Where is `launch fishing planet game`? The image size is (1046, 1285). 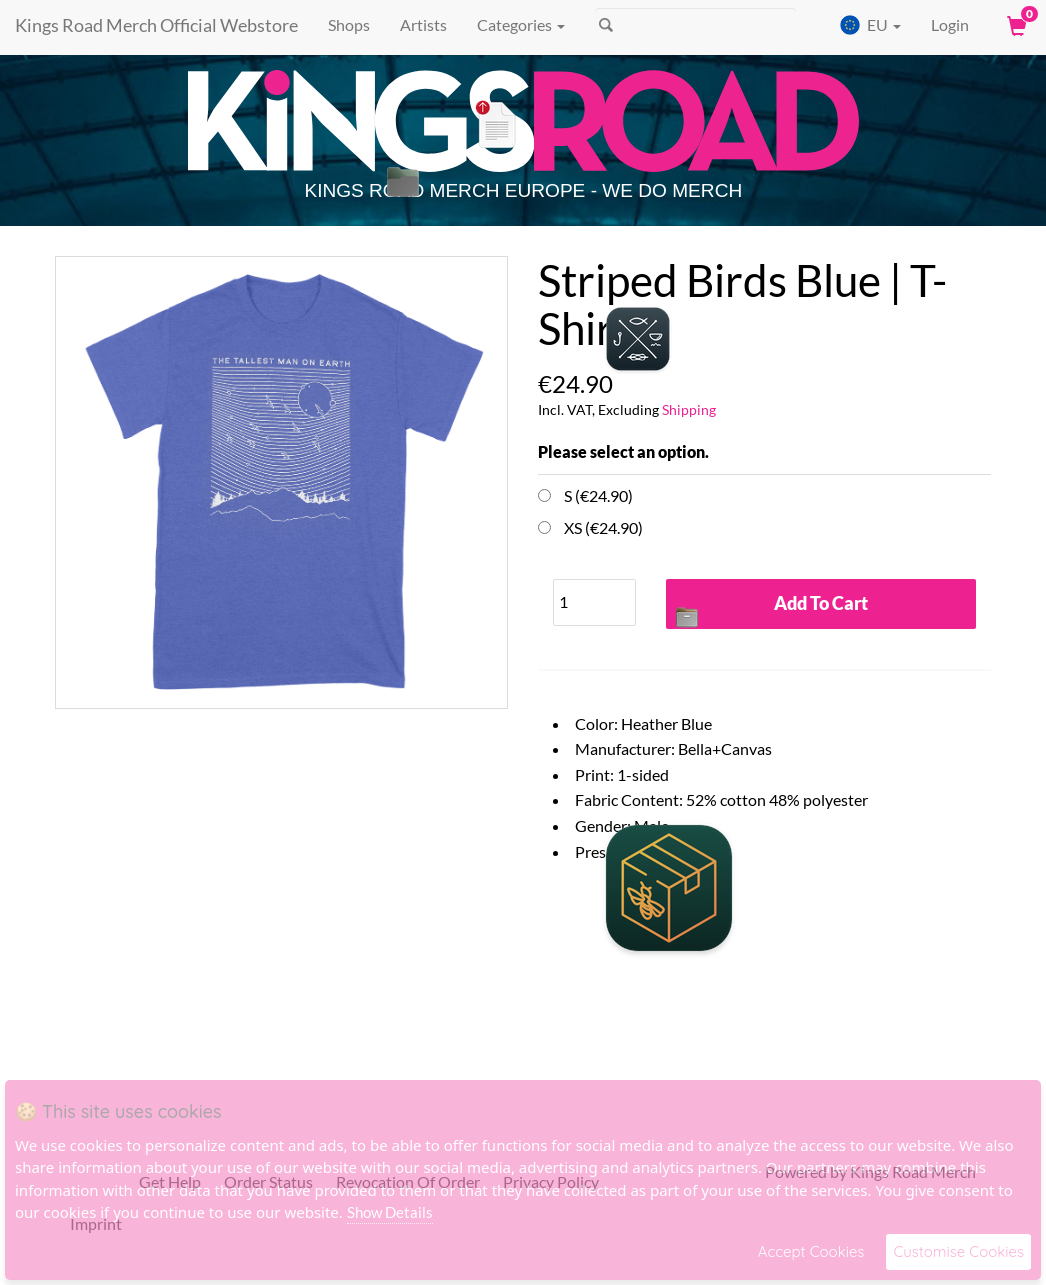
launch fishing planet game is located at coordinates (638, 339).